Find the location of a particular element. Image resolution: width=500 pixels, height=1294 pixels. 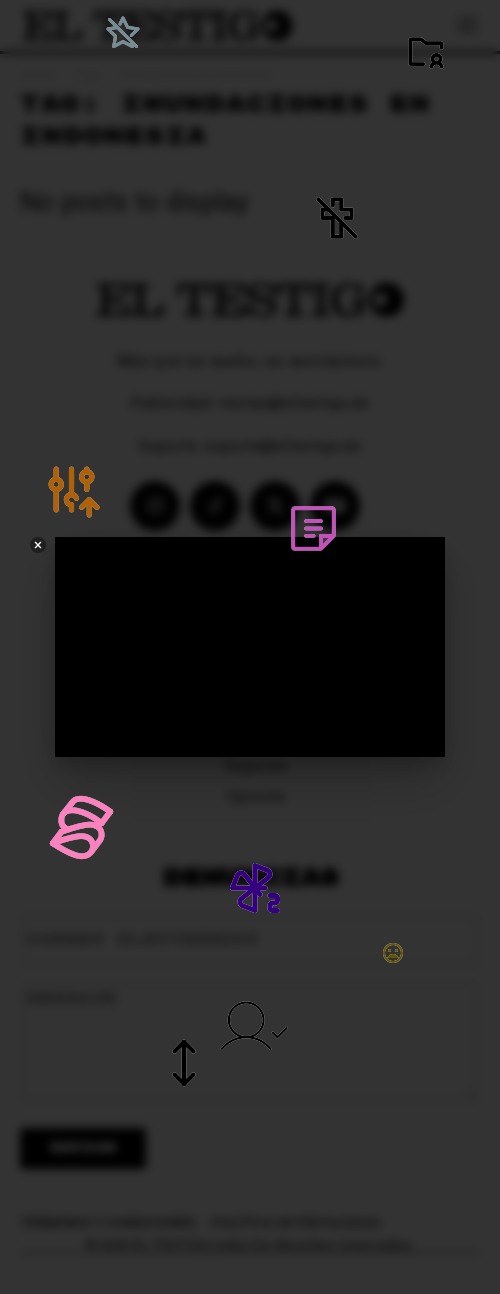

medical or health features disabled is located at coordinates (337, 218).